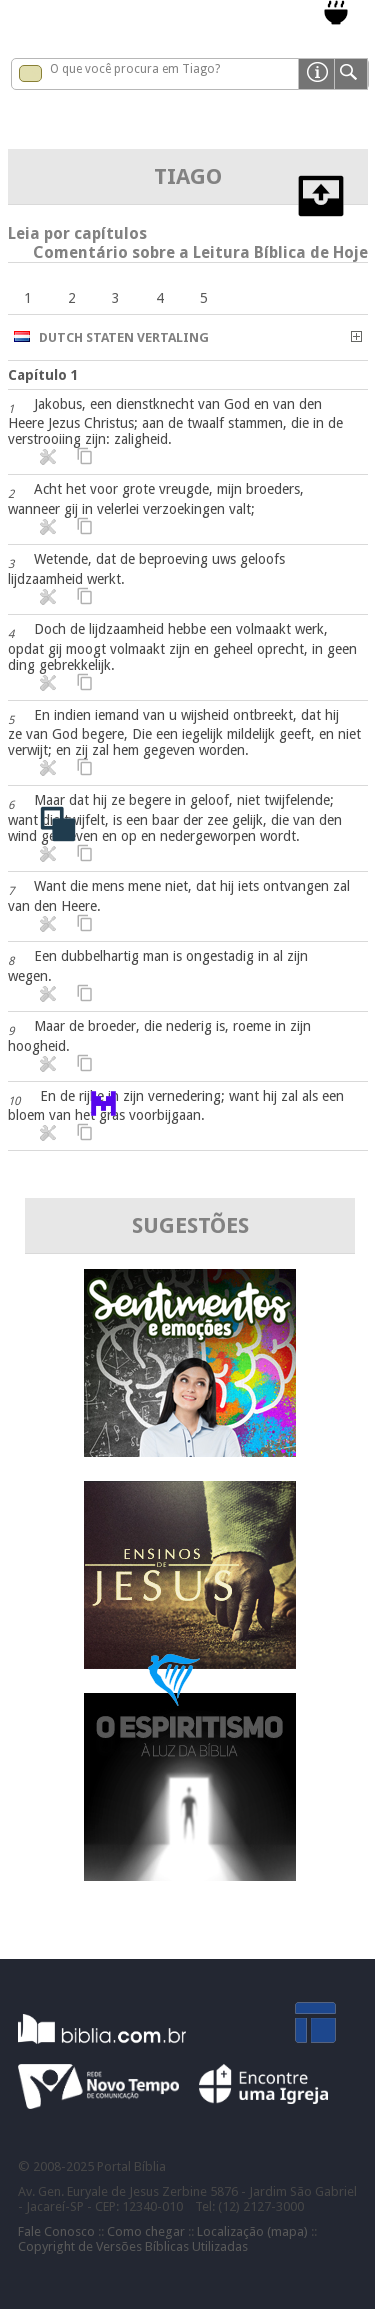  I want to click on send selected object backward one layer, so click(58, 824).